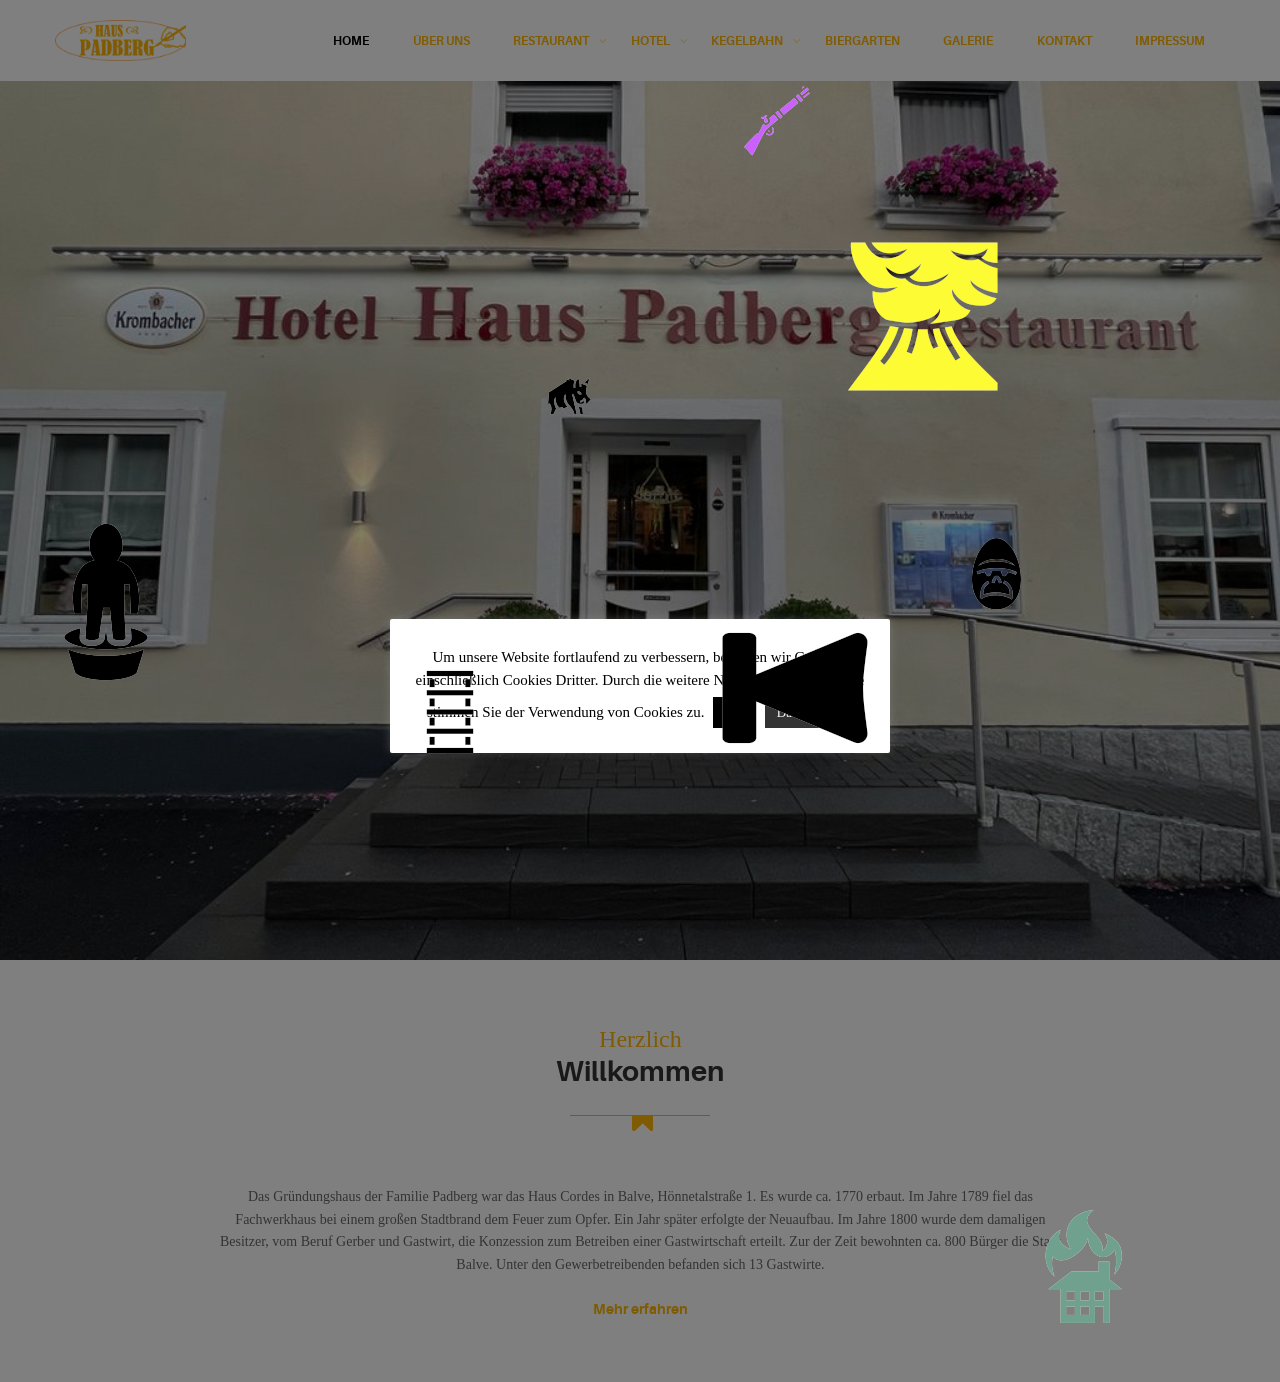 This screenshot has height=1382, width=1280. What do you see at coordinates (106, 602) in the screenshot?
I see `indicates a trap or penalty in gameplay` at bounding box center [106, 602].